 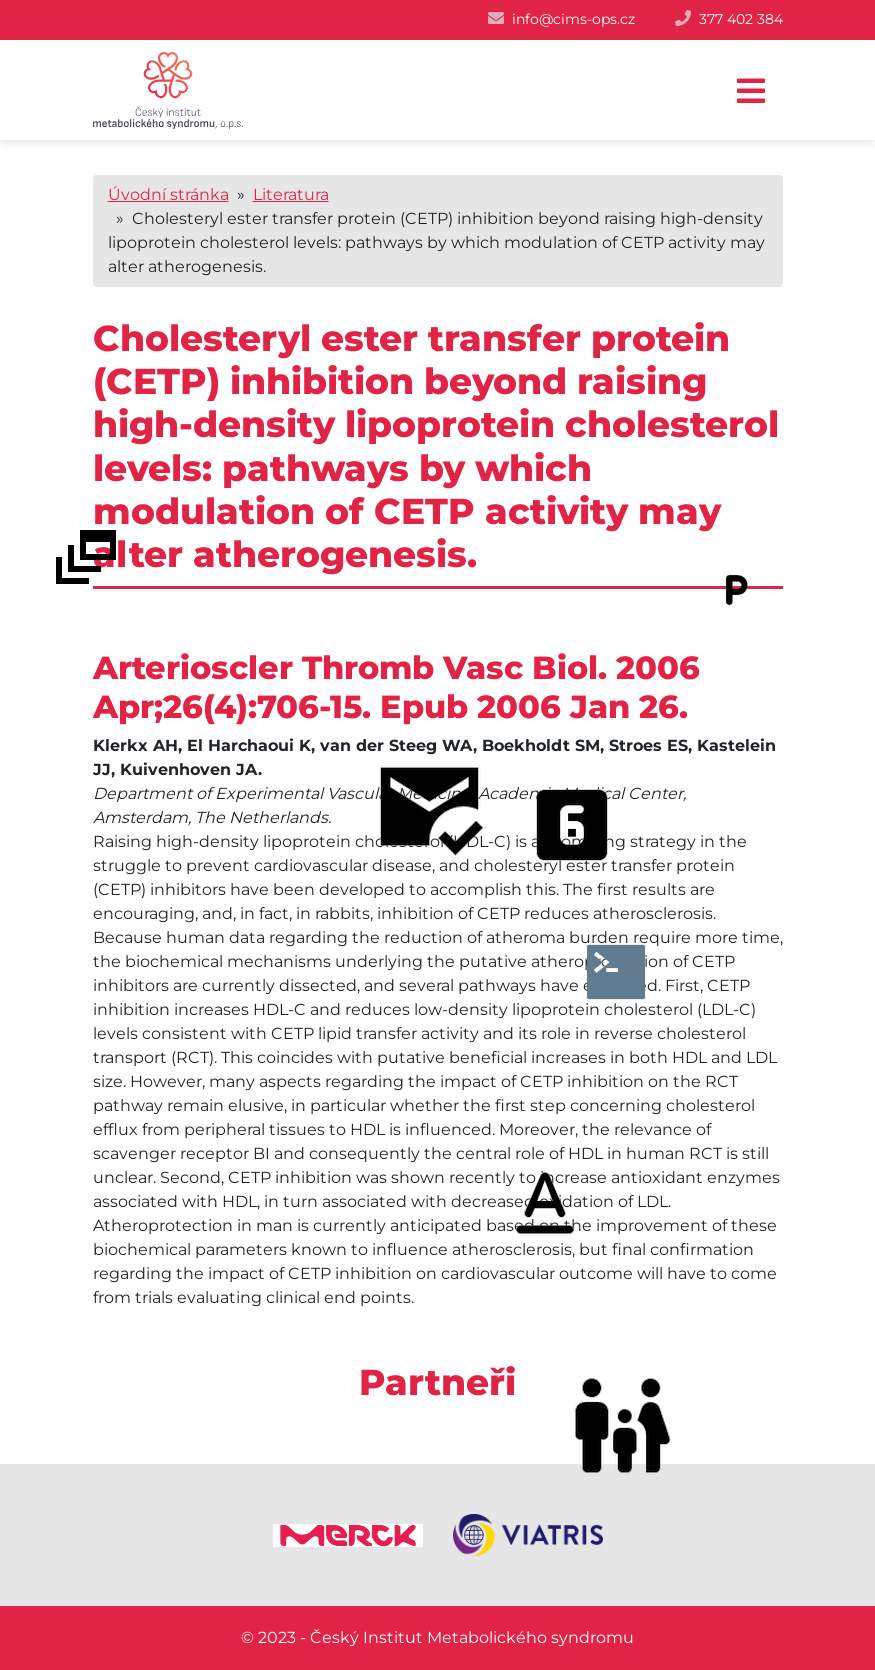 What do you see at coordinates (545, 1205) in the screenshot?
I see `change text formatting options` at bounding box center [545, 1205].